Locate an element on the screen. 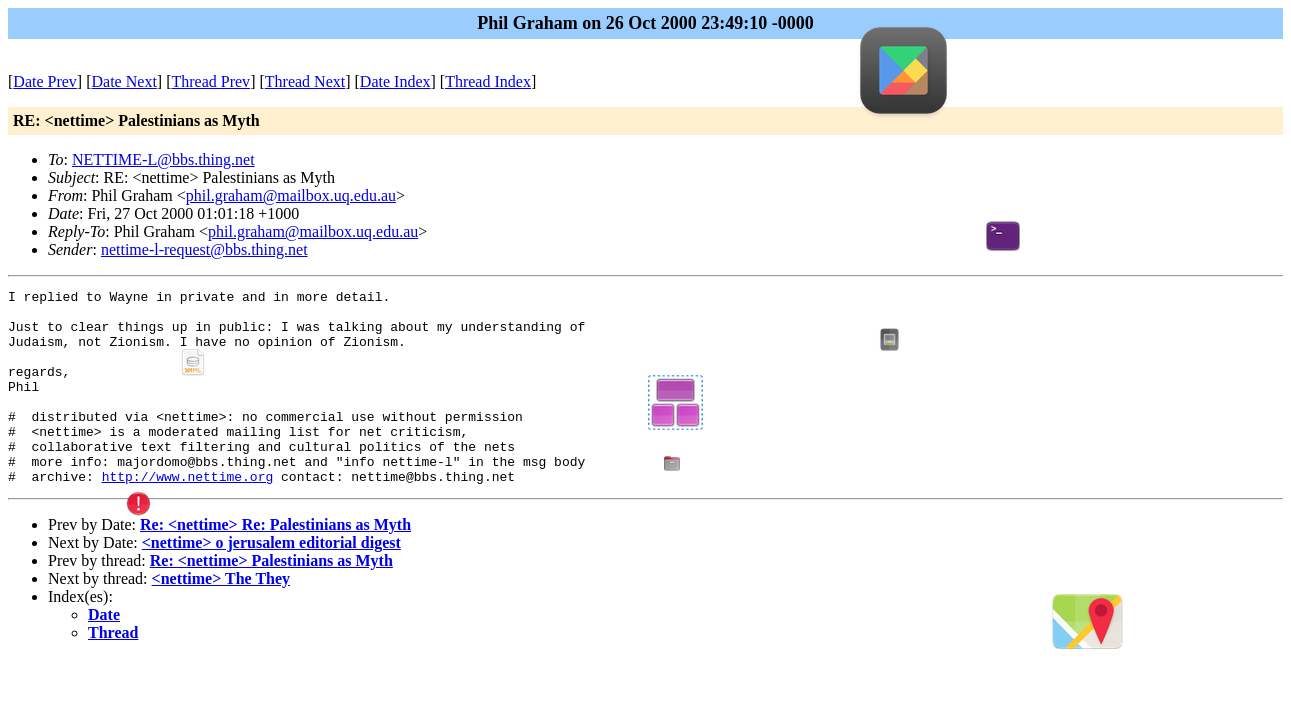 Image resolution: width=1291 pixels, height=720 pixels. open gnome maps application is located at coordinates (1087, 621).